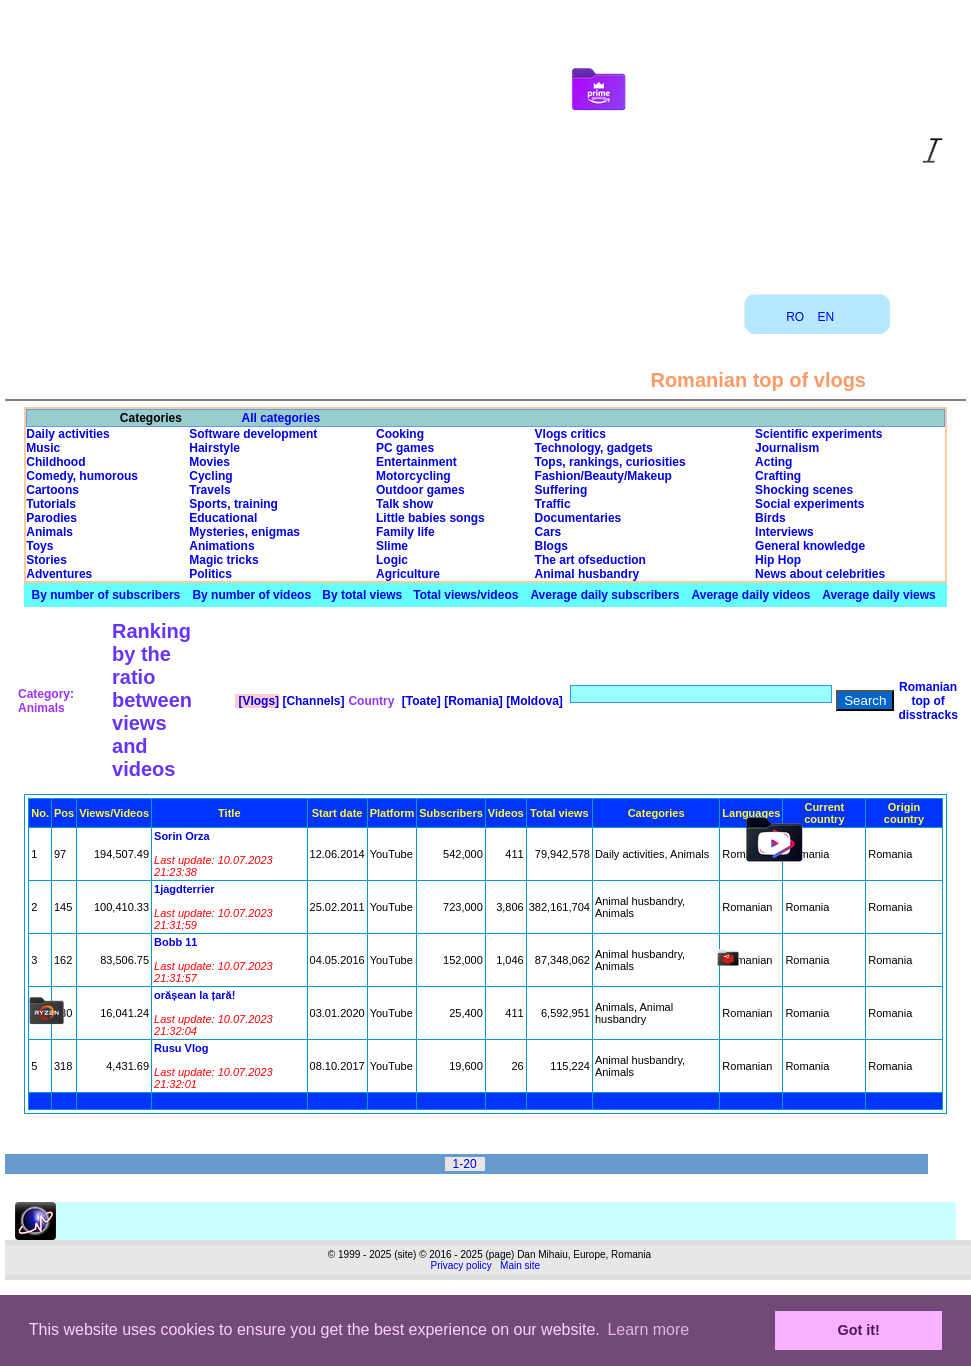 The width and height of the screenshot is (971, 1366). Describe the element at coordinates (46, 1011) in the screenshot. I see `folder containing AMD Ryzen-related files or software` at that location.